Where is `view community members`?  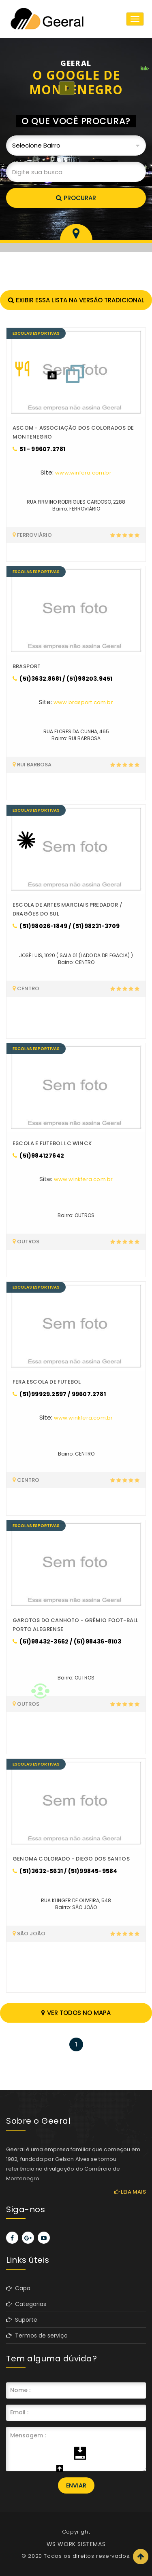
view community members is located at coordinates (40, 1691).